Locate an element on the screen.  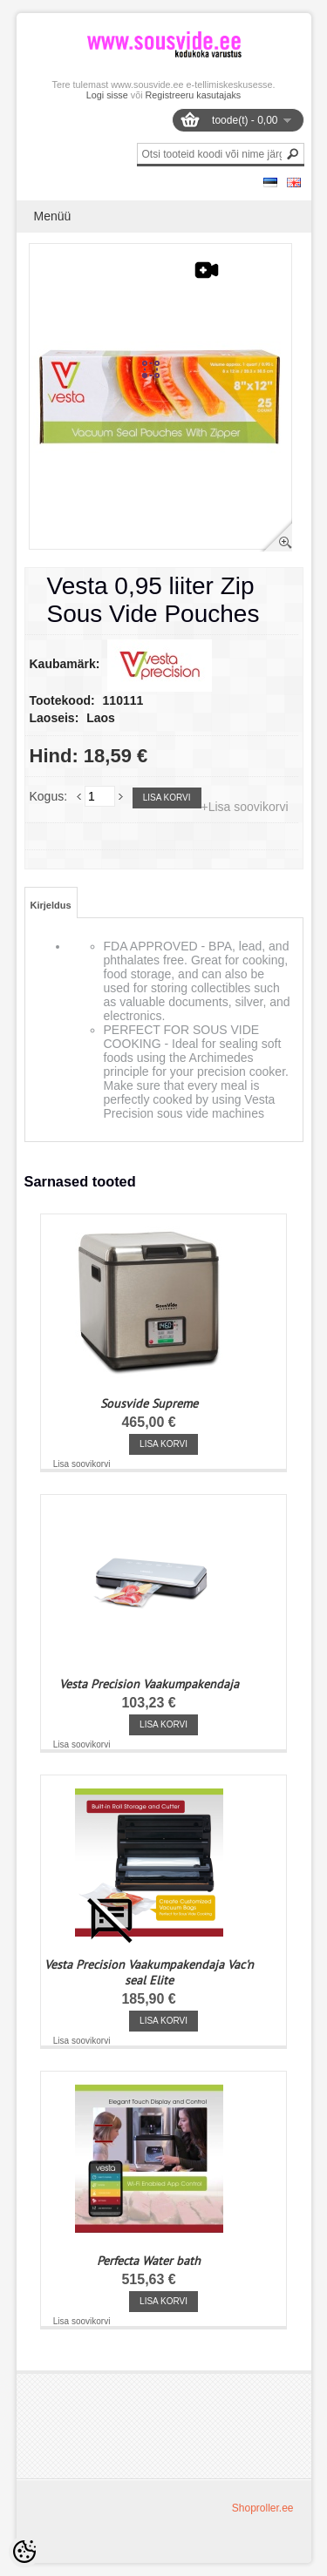
switch to large or spacious list view is located at coordinates (104, 2133).